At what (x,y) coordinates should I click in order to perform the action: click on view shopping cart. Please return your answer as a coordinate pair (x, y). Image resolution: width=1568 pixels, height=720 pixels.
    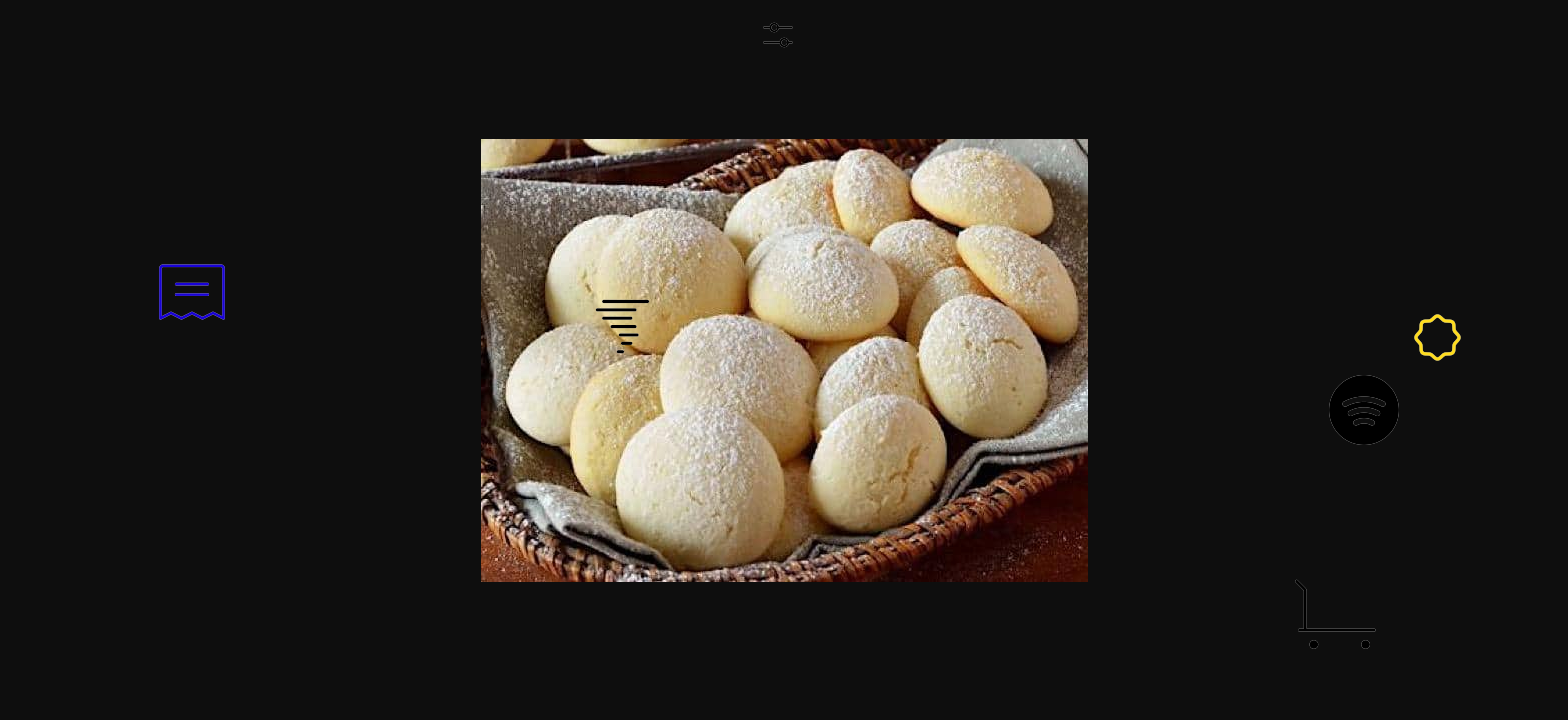
    Looking at the image, I should click on (1334, 610).